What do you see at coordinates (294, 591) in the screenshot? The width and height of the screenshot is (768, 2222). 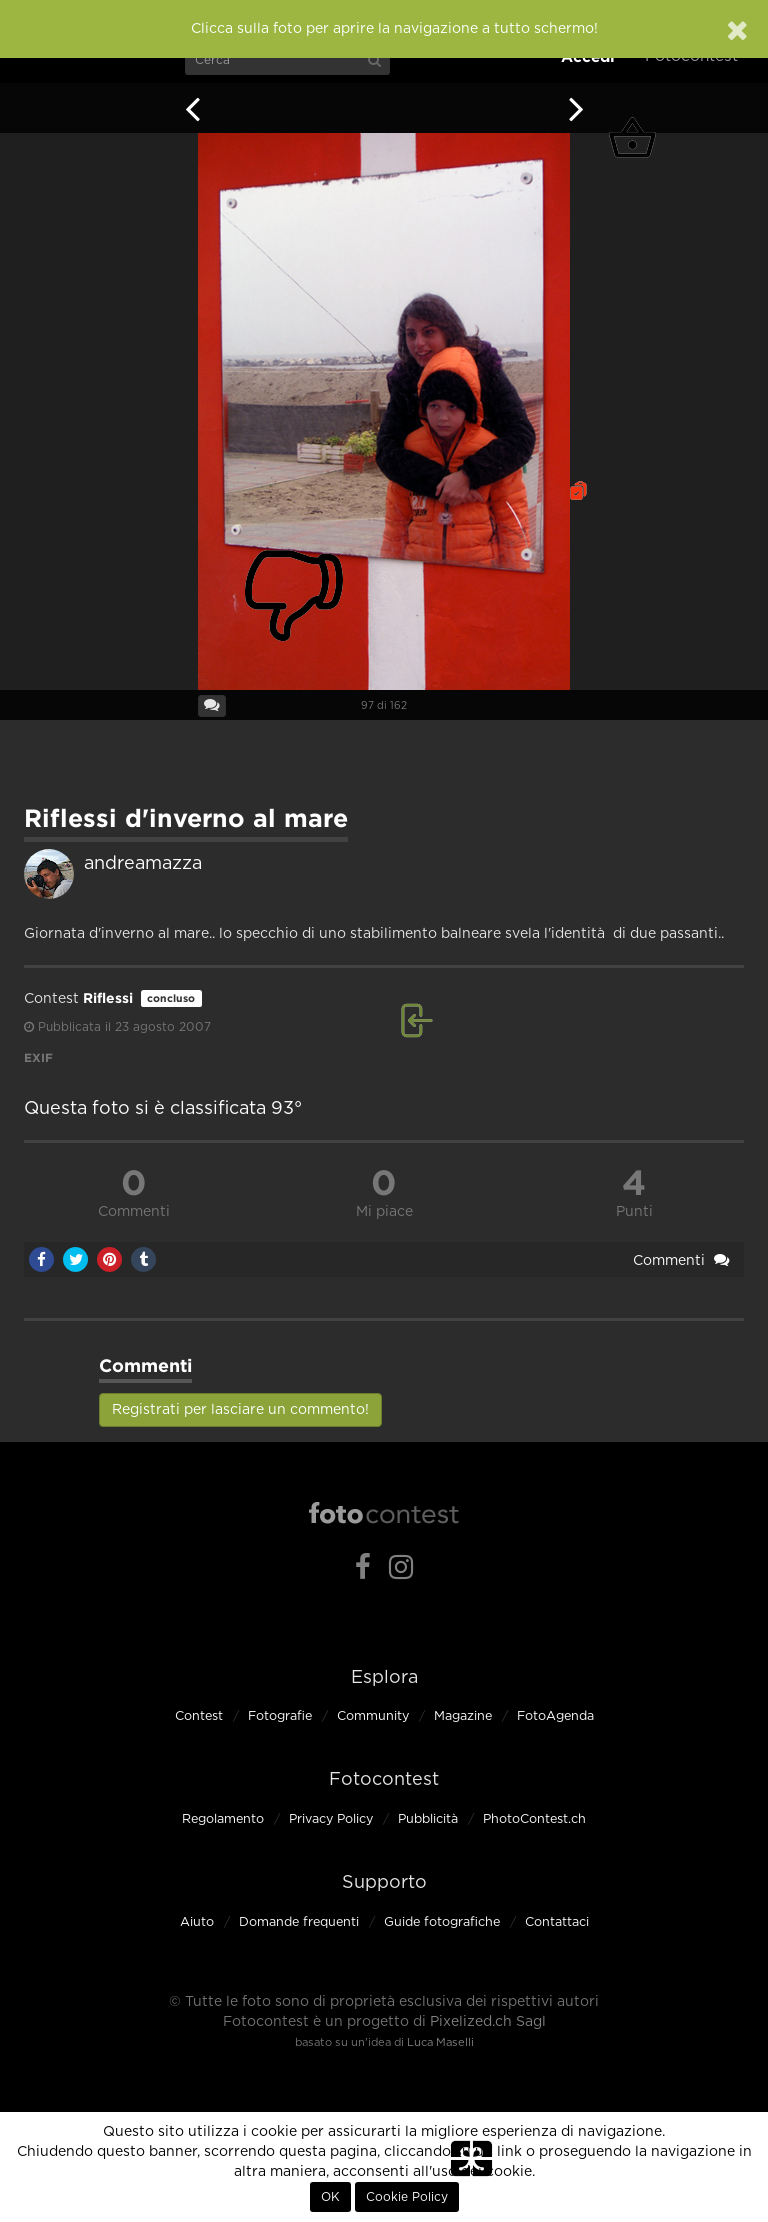 I see `dislike or downvote content` at bounding box center [294, 591].